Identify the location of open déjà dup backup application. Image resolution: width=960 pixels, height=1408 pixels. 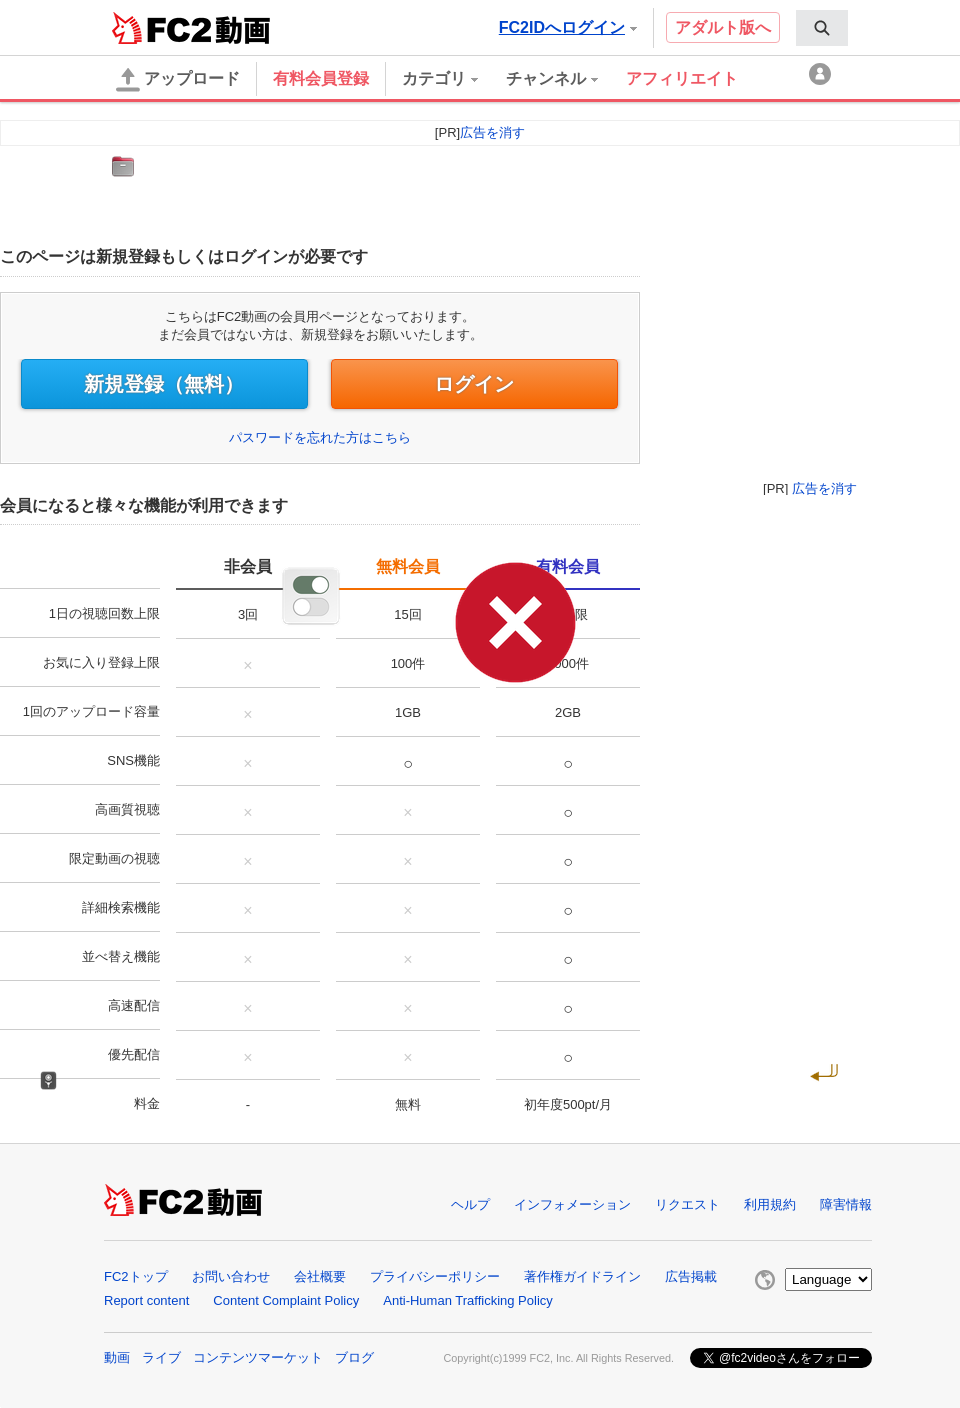
(48, 1080).